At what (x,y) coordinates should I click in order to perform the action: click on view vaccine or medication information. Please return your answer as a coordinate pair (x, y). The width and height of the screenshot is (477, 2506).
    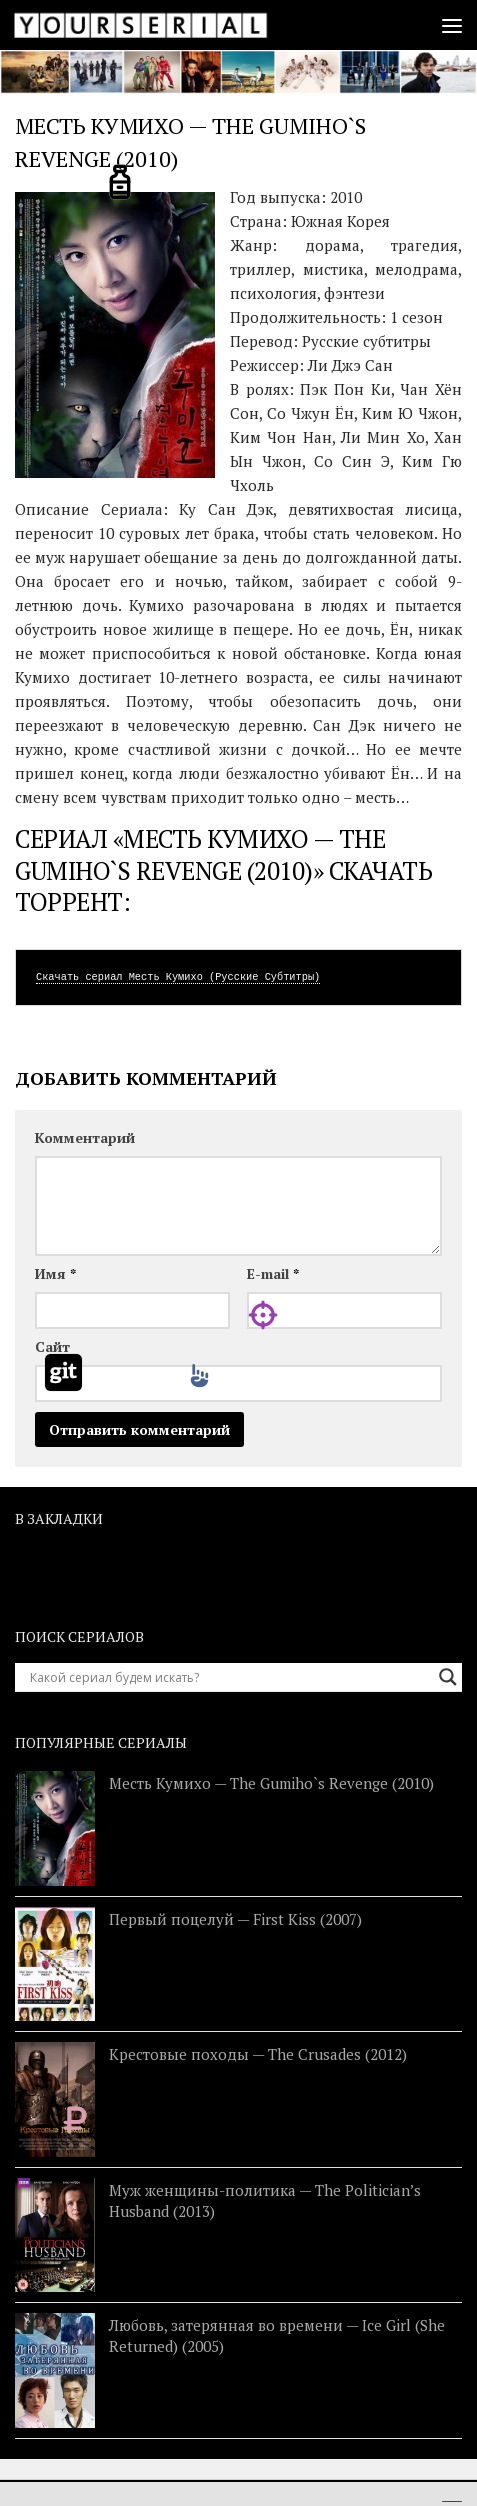
    Looking at the image, I should click on (120, 182).